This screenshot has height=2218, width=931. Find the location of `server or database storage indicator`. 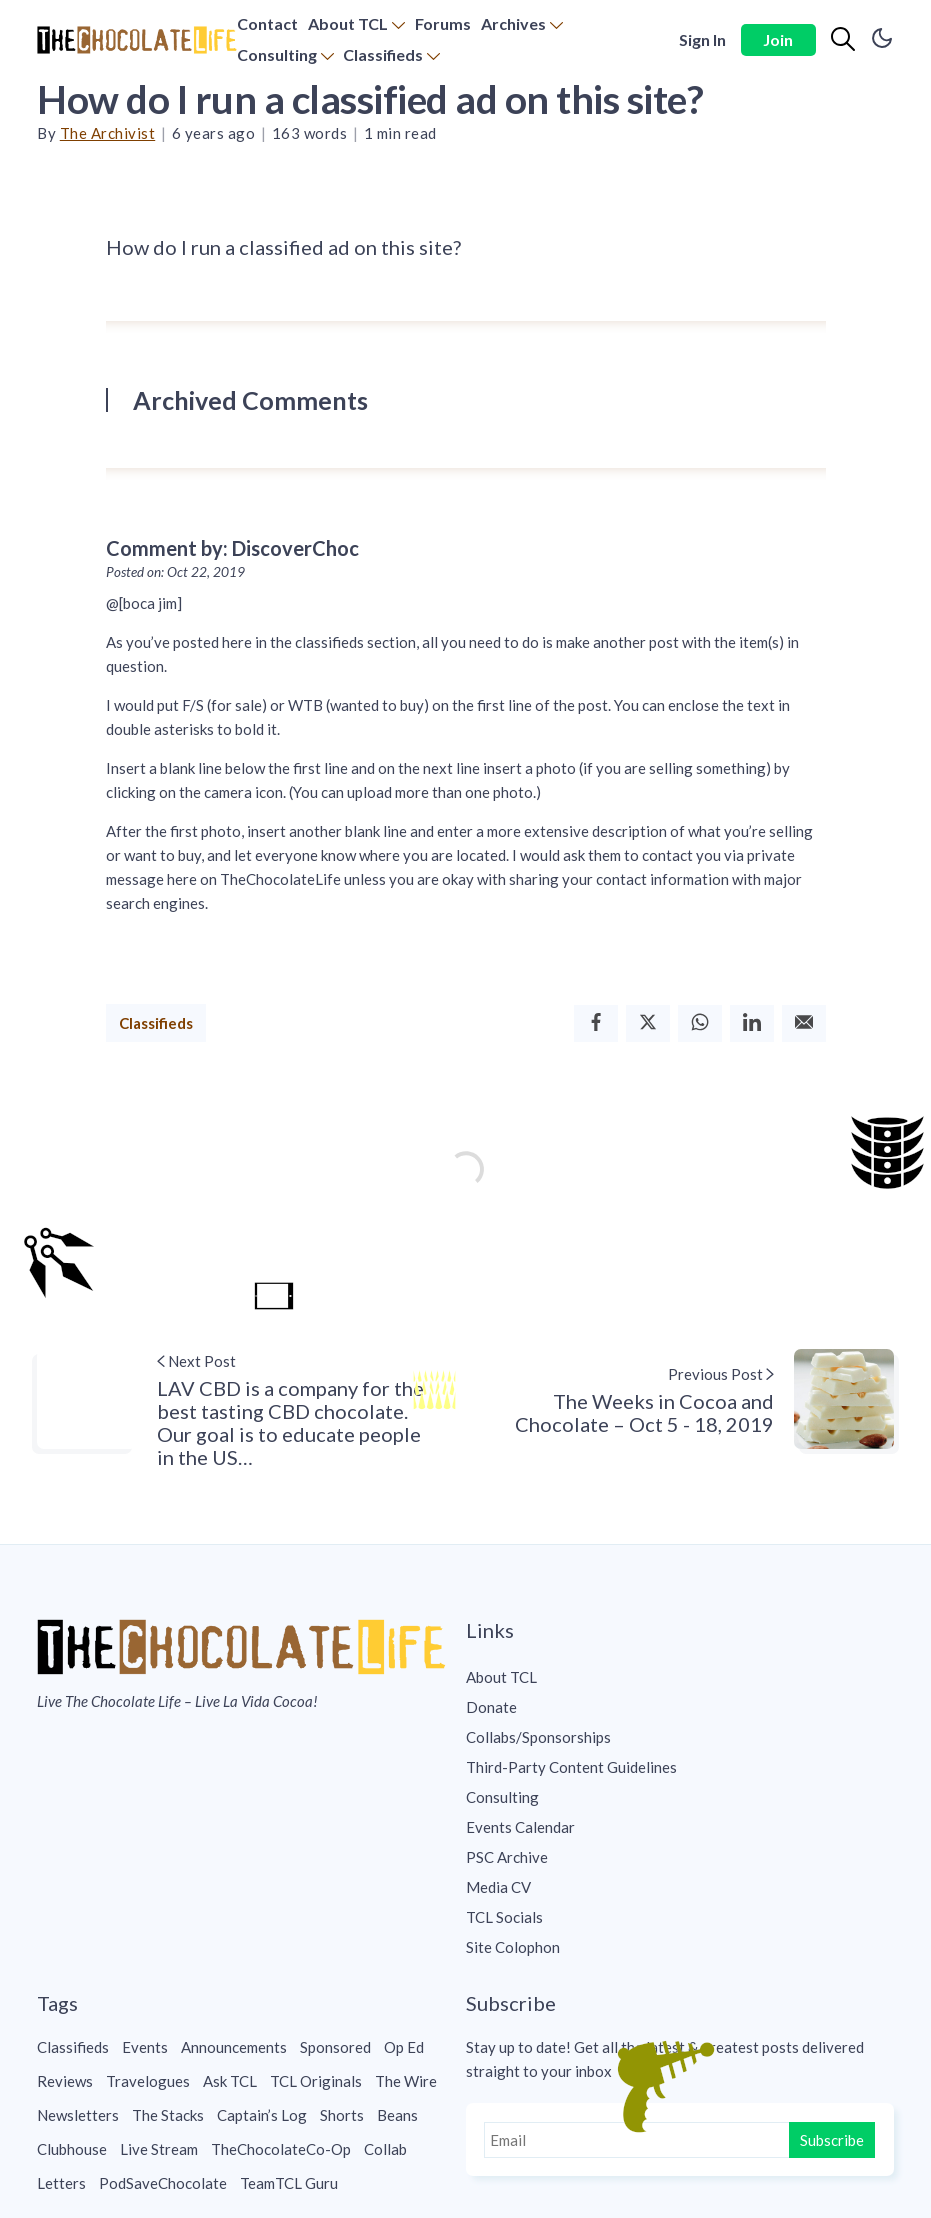

server or database storage indicator is located at coordinates (887, 1152).